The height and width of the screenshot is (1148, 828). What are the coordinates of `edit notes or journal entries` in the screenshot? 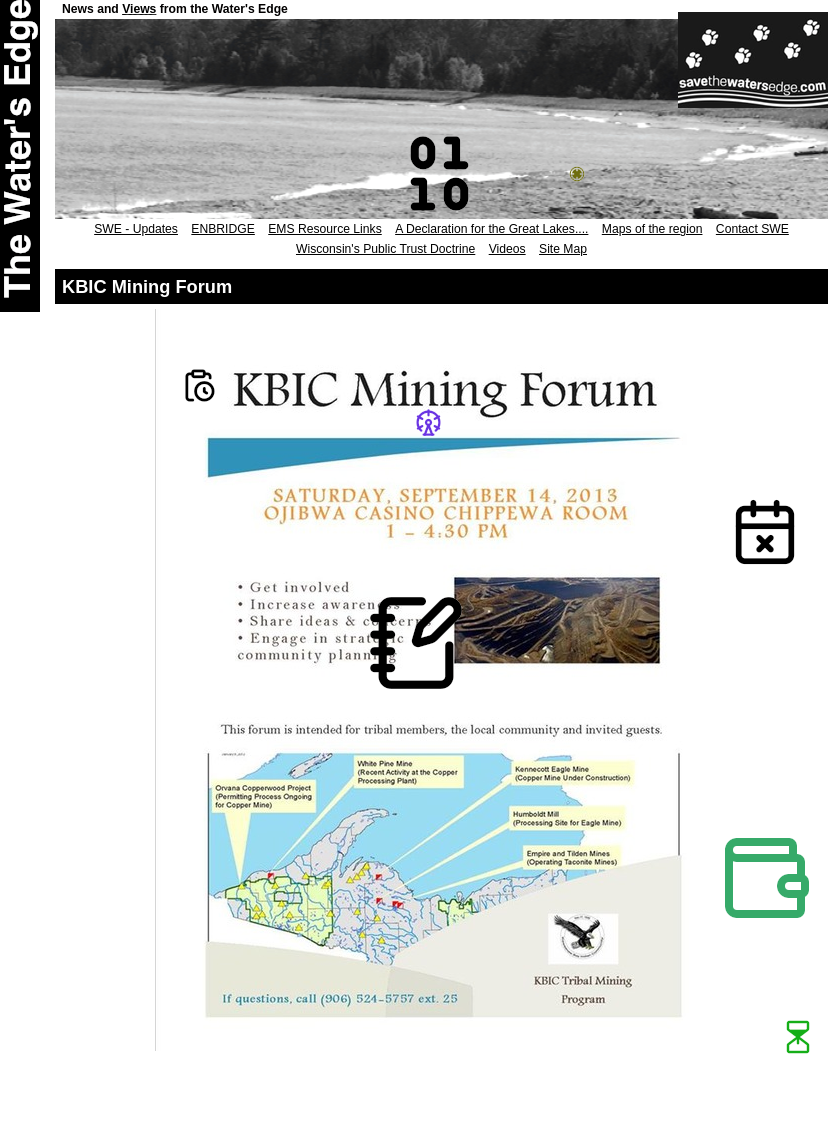 It's located at (416, 643).